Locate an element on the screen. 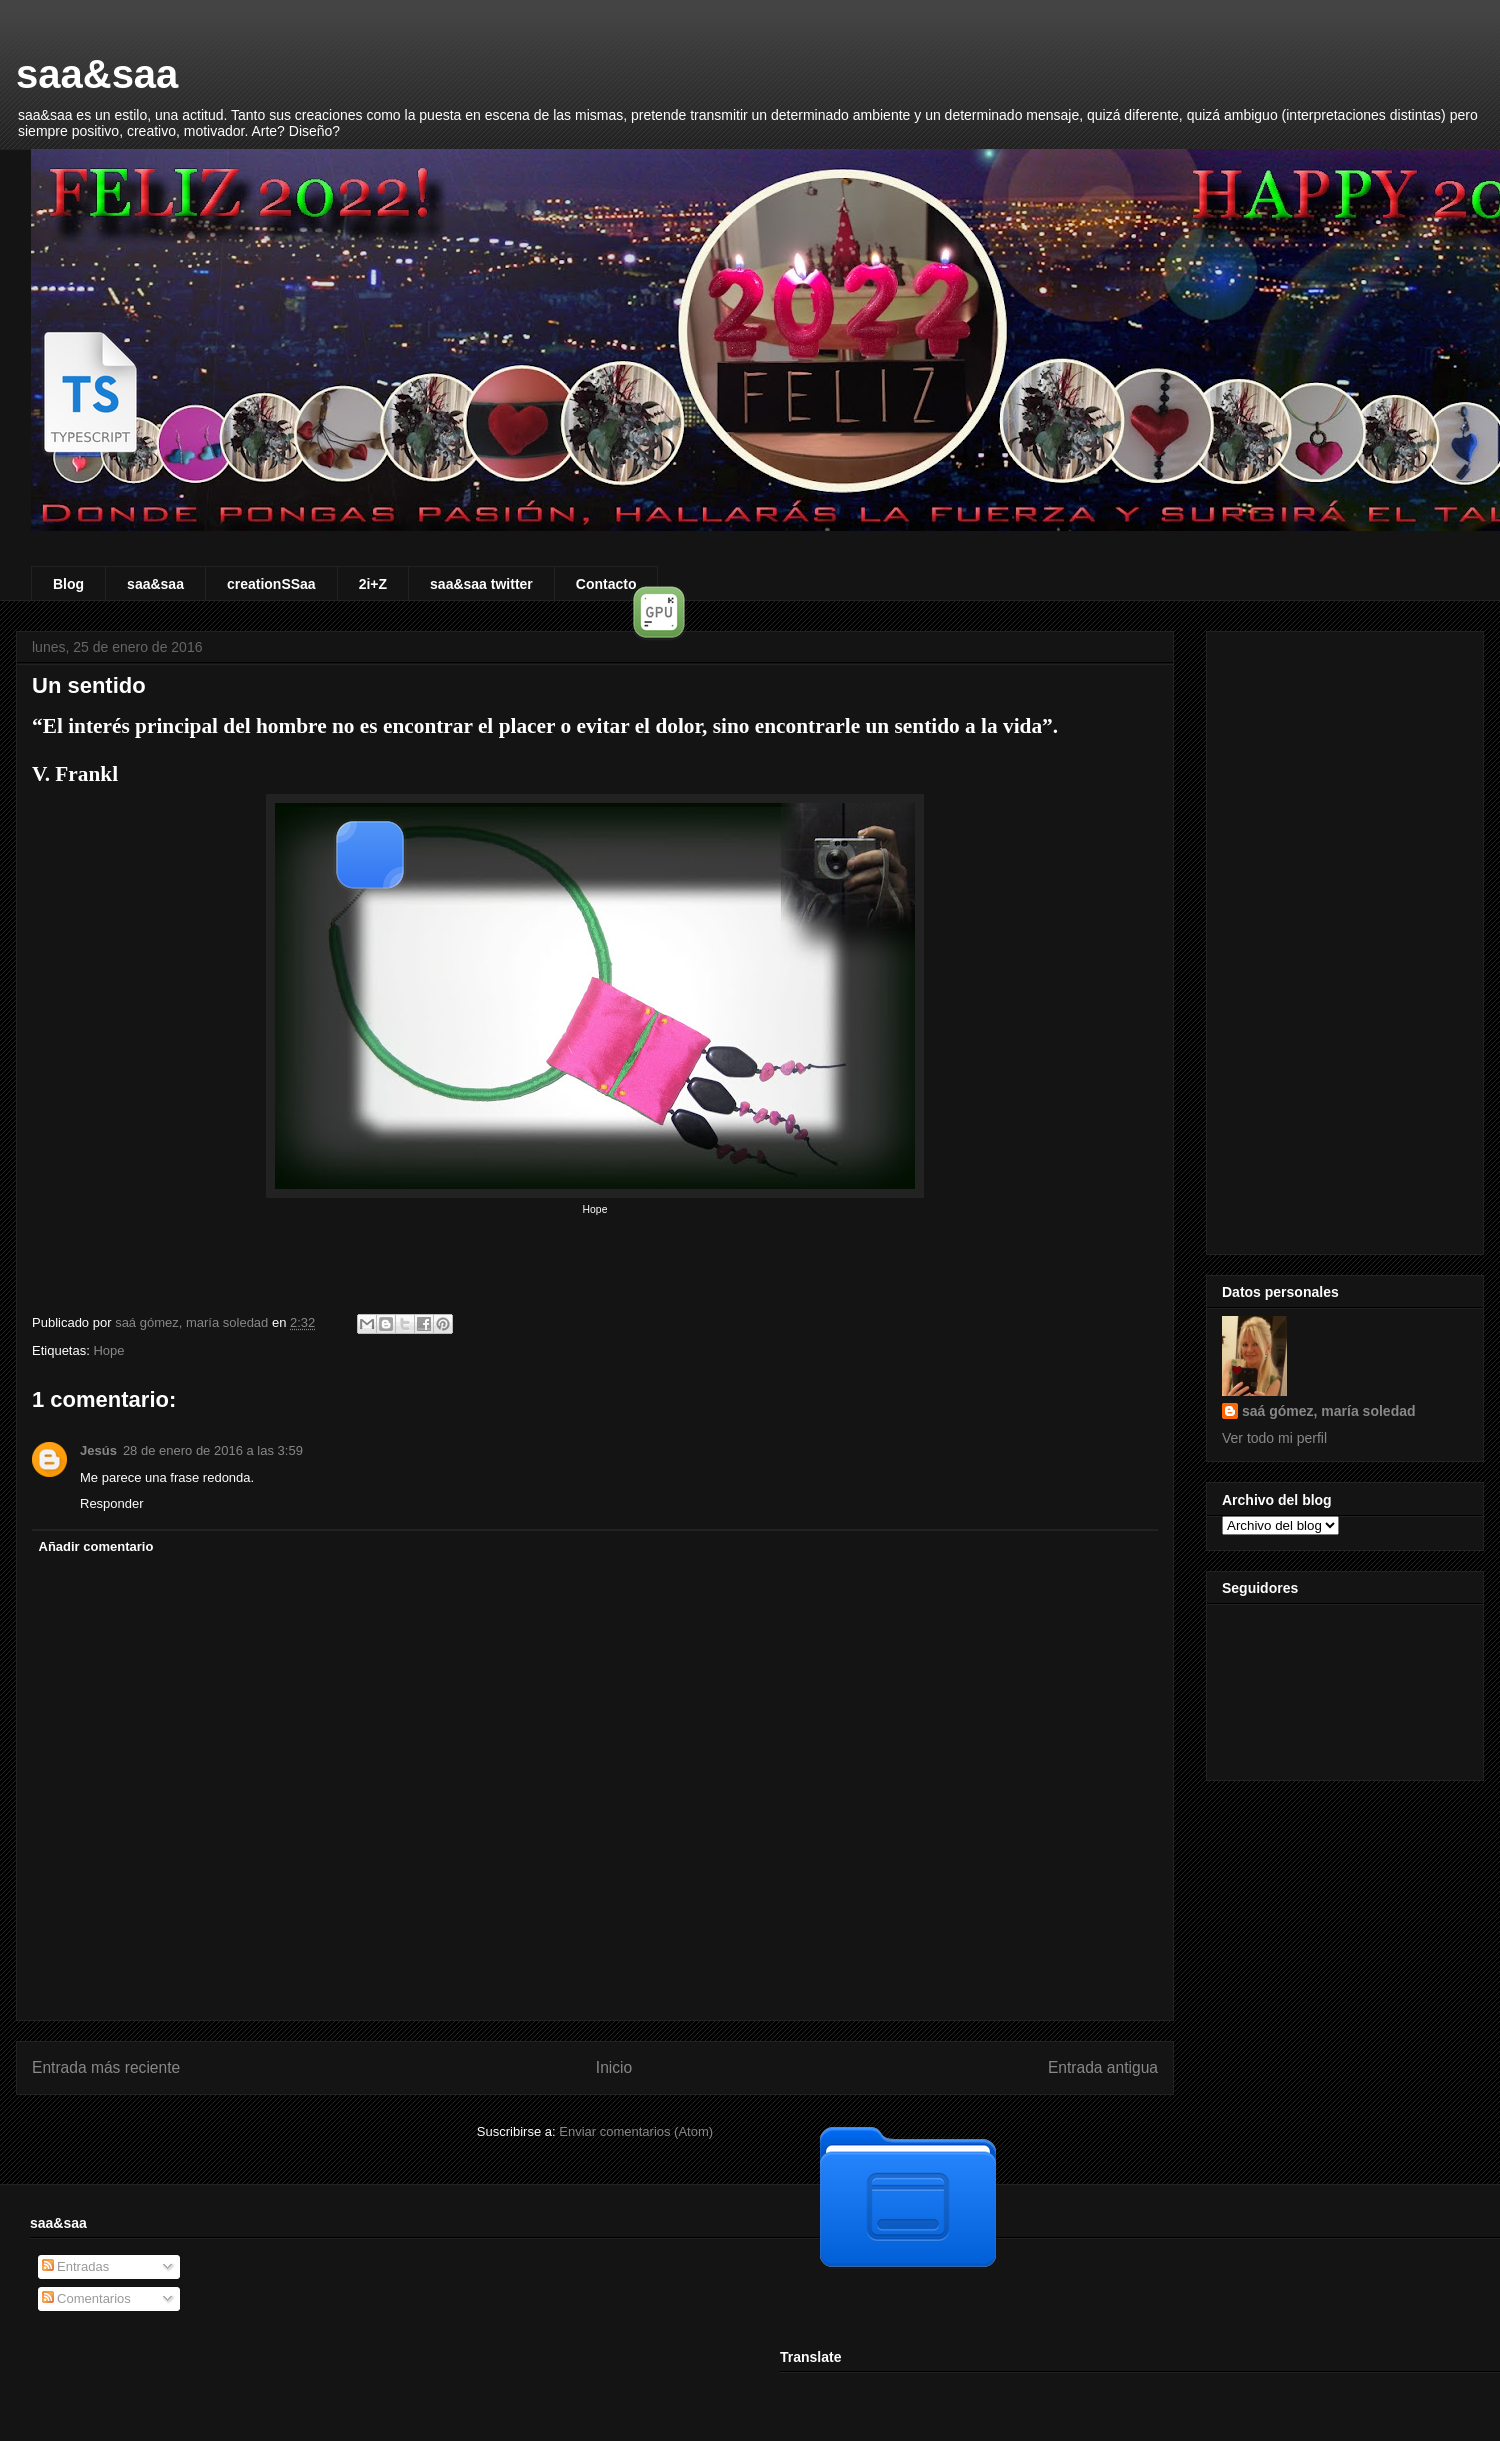  open desktop folder is located at coordinates (908, 2197).